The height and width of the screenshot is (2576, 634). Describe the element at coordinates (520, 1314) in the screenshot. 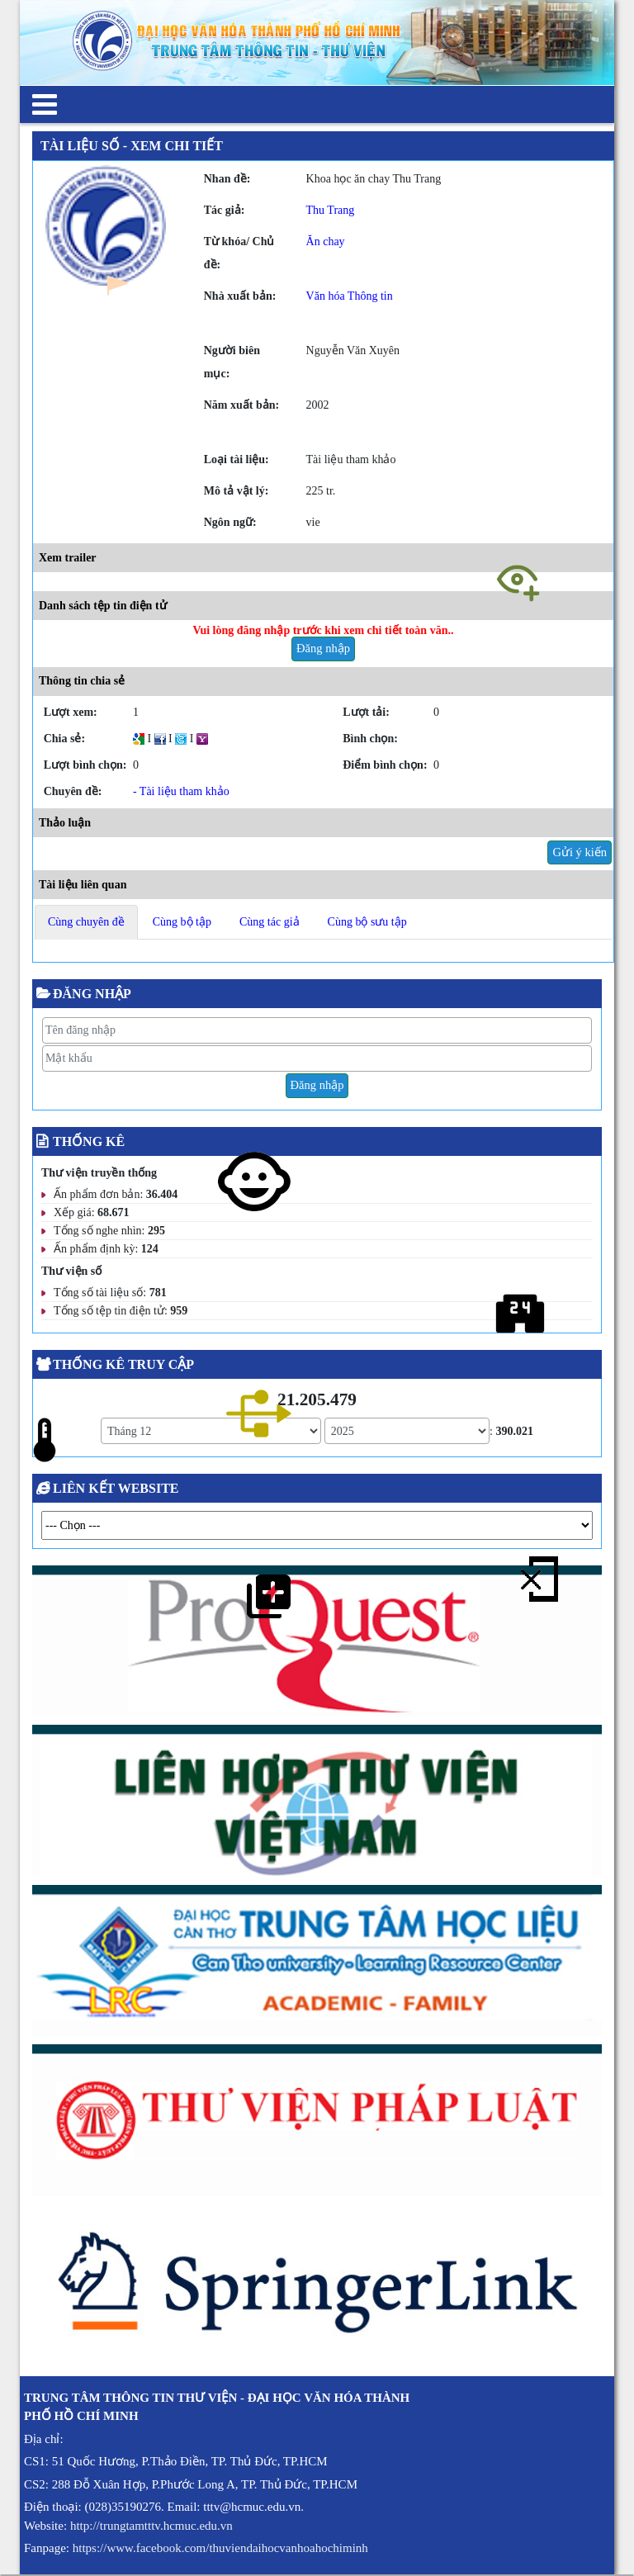

I see `find nearby convenience stores` at that location.